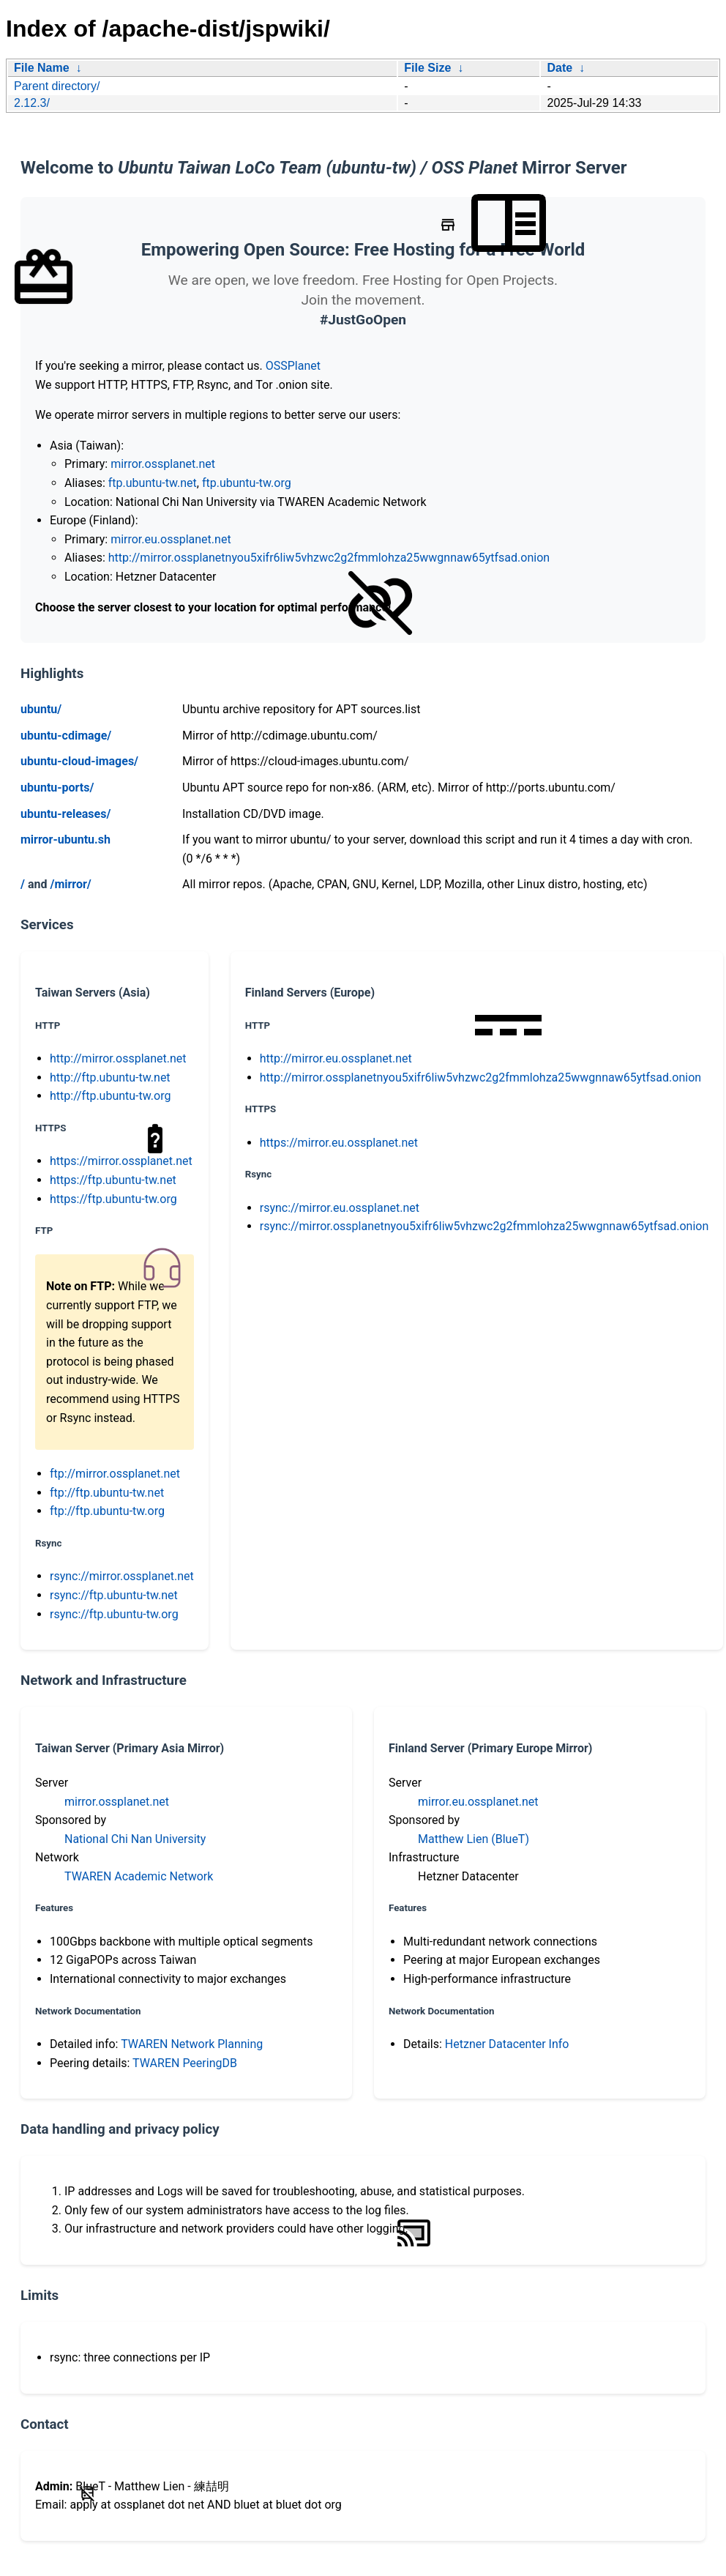  I want to click on contact customer support, so click(162, 1266).